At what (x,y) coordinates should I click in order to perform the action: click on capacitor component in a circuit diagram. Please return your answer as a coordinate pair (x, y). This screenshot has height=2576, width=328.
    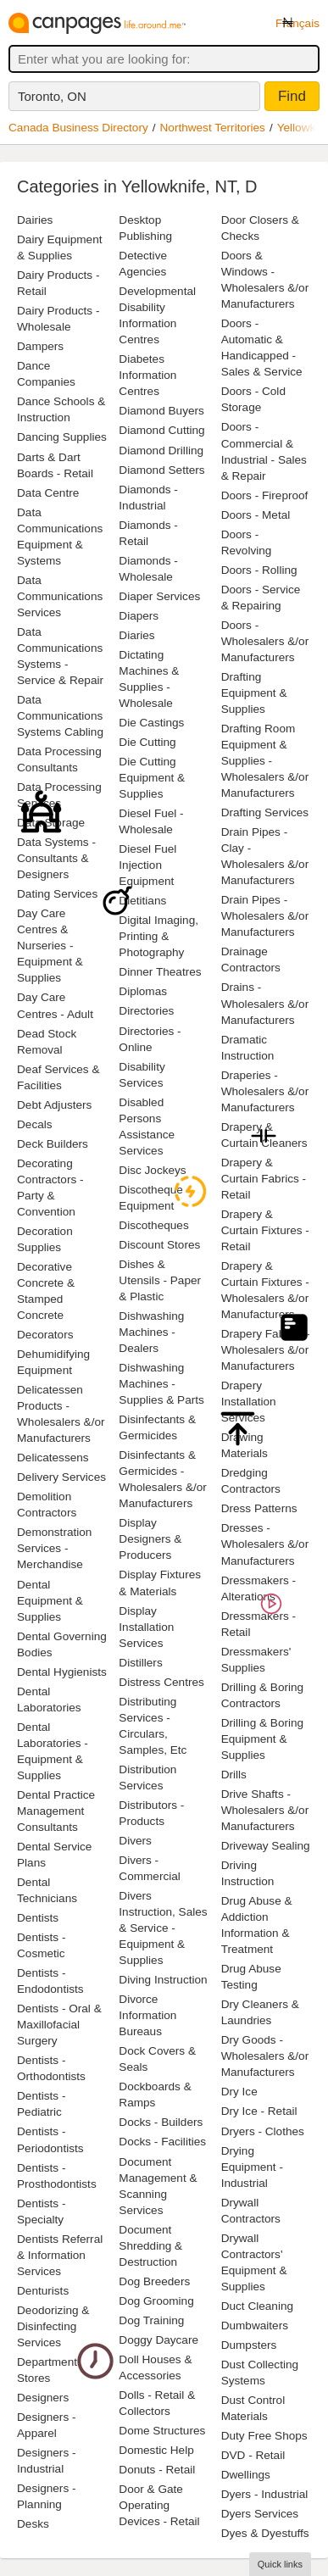
    Looking at the image, I should click on (264, 1136).